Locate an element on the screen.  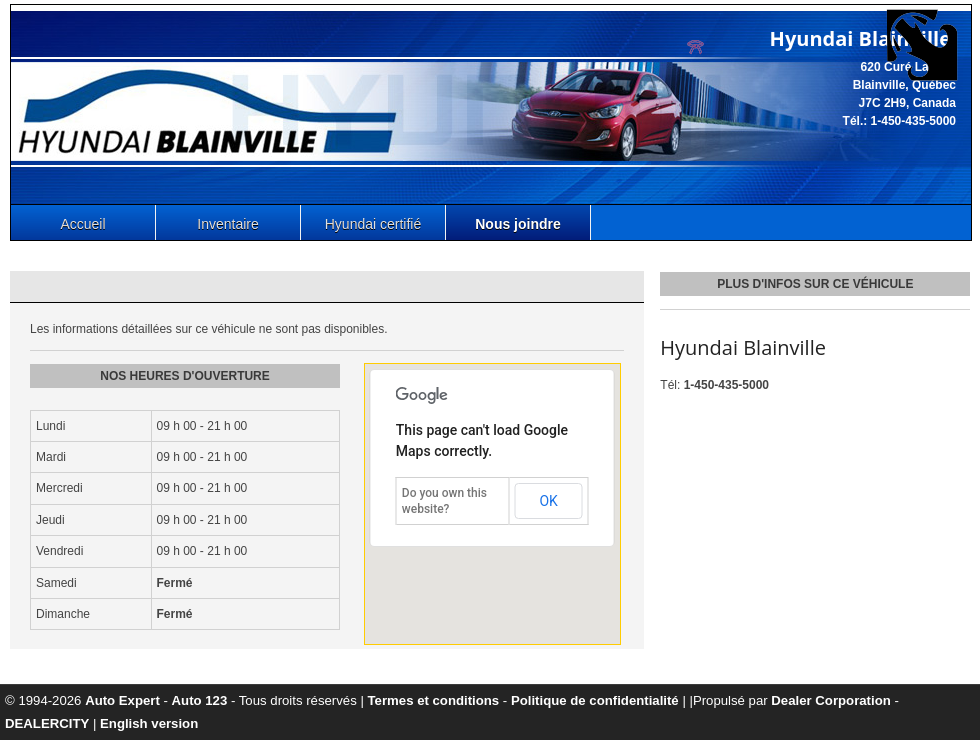
indicates martial arts or karate-related content is located at coordinates (695, 46).